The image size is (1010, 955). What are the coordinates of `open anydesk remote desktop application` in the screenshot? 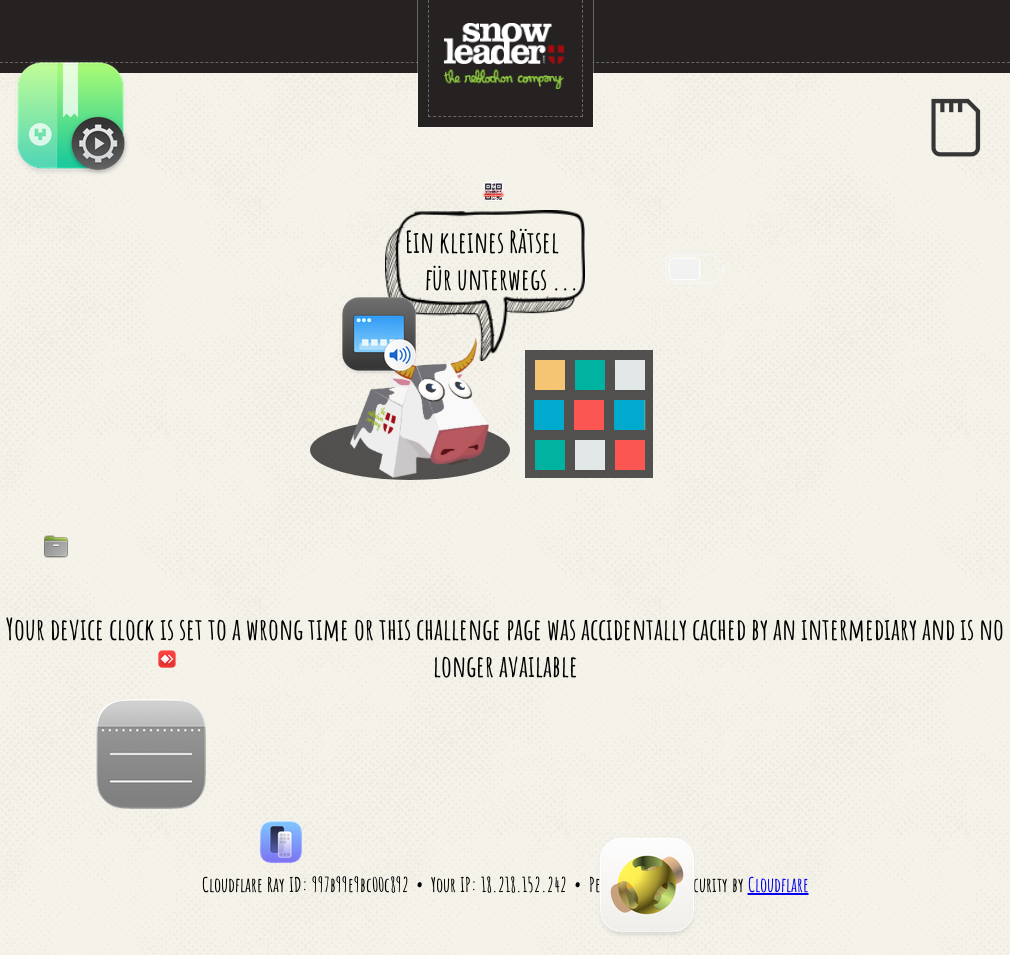 It's located at (167, 659).